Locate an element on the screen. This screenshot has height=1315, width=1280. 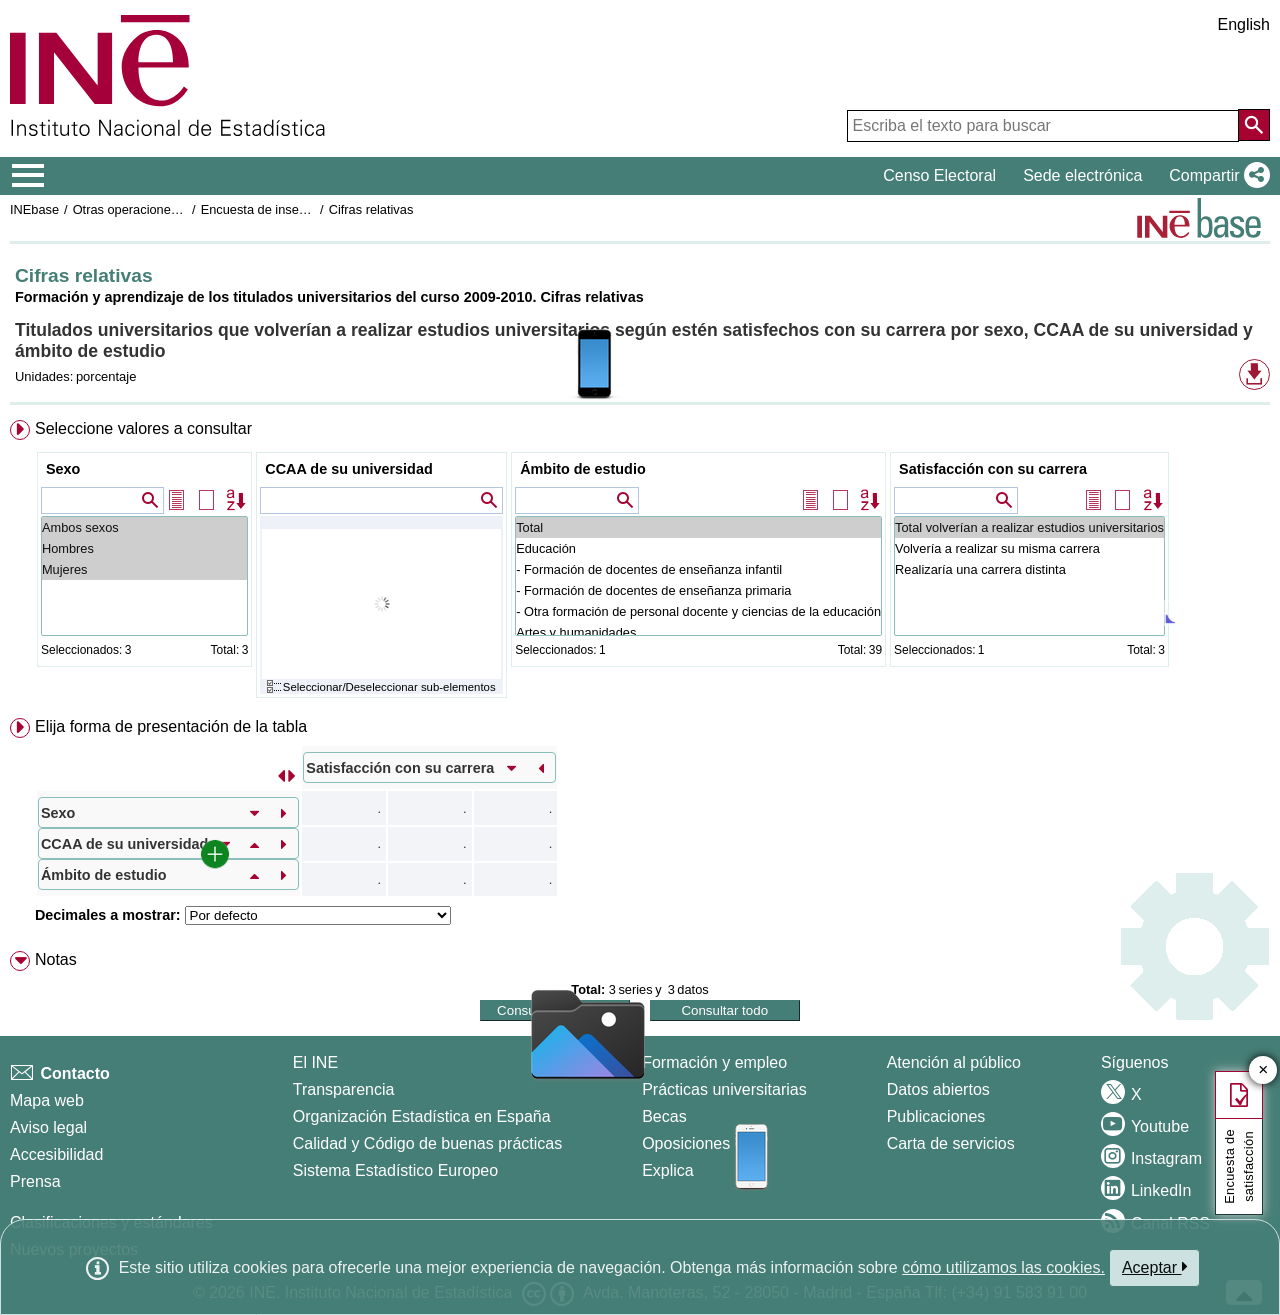
manage connected iPhone device is located at coordinates (751, 1157).